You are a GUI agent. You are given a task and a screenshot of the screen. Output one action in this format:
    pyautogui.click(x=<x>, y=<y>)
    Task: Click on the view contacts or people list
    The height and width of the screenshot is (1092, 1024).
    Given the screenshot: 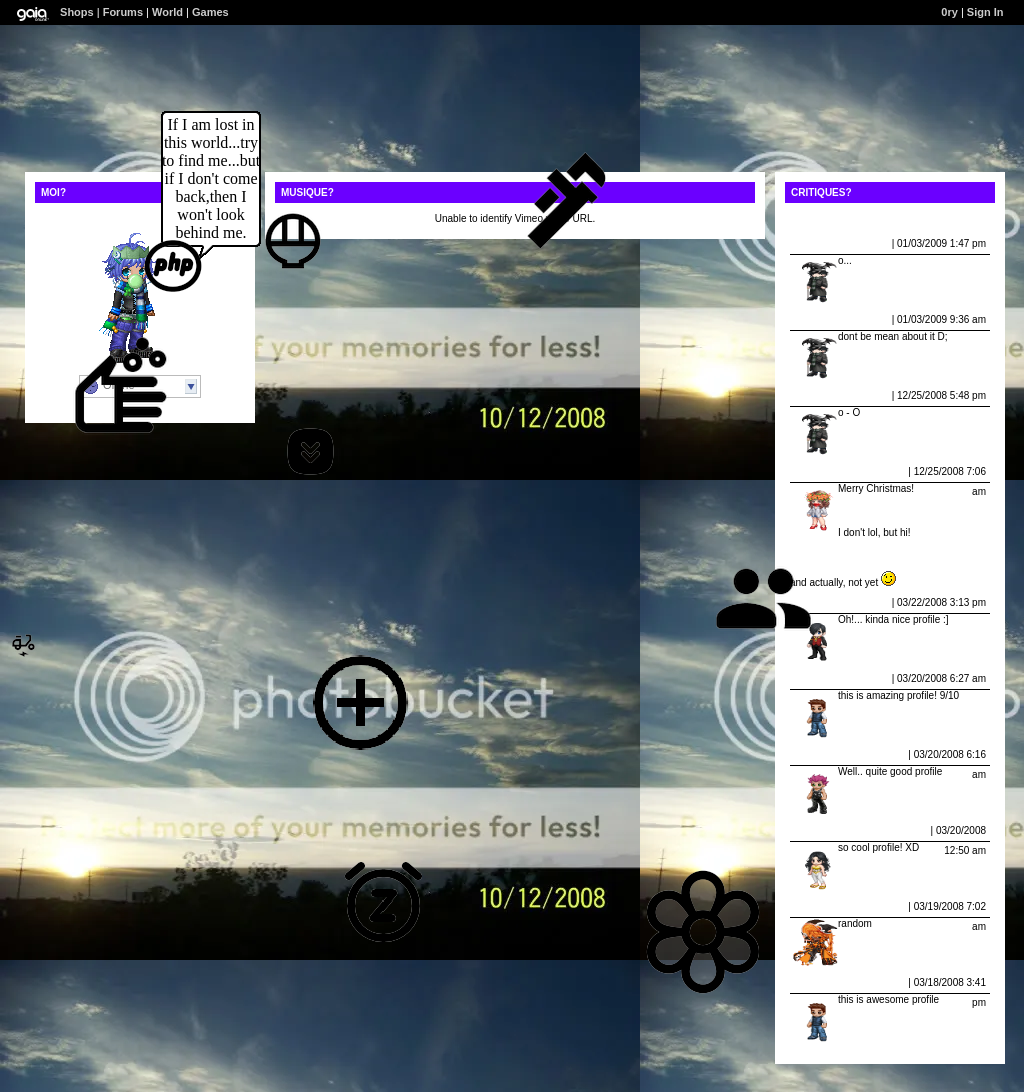 What is the action you would take?
    pyautogui.click(x=763, y=598)
    